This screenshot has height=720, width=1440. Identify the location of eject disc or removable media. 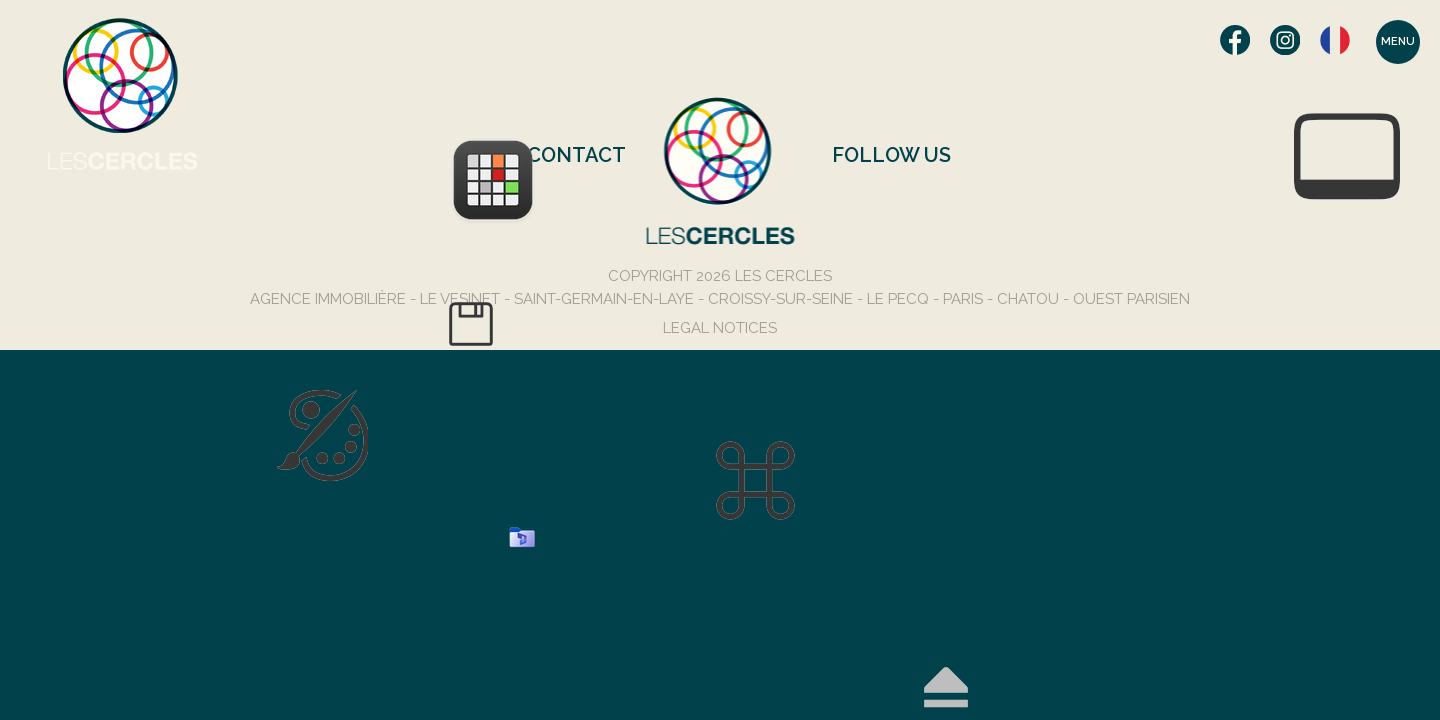
(946, 689).